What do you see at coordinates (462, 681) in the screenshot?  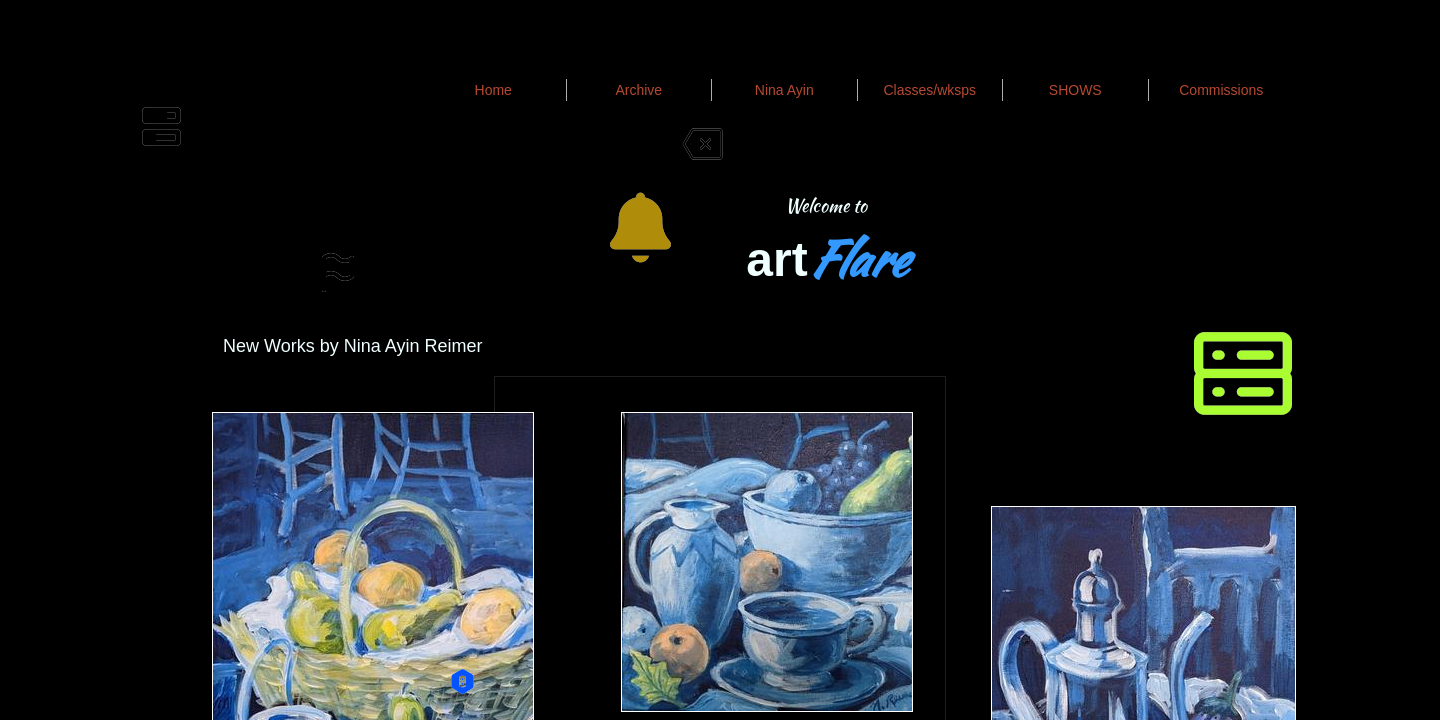 I see `indicates step 8 in a multi-step process` at bounding box center [462, 681].